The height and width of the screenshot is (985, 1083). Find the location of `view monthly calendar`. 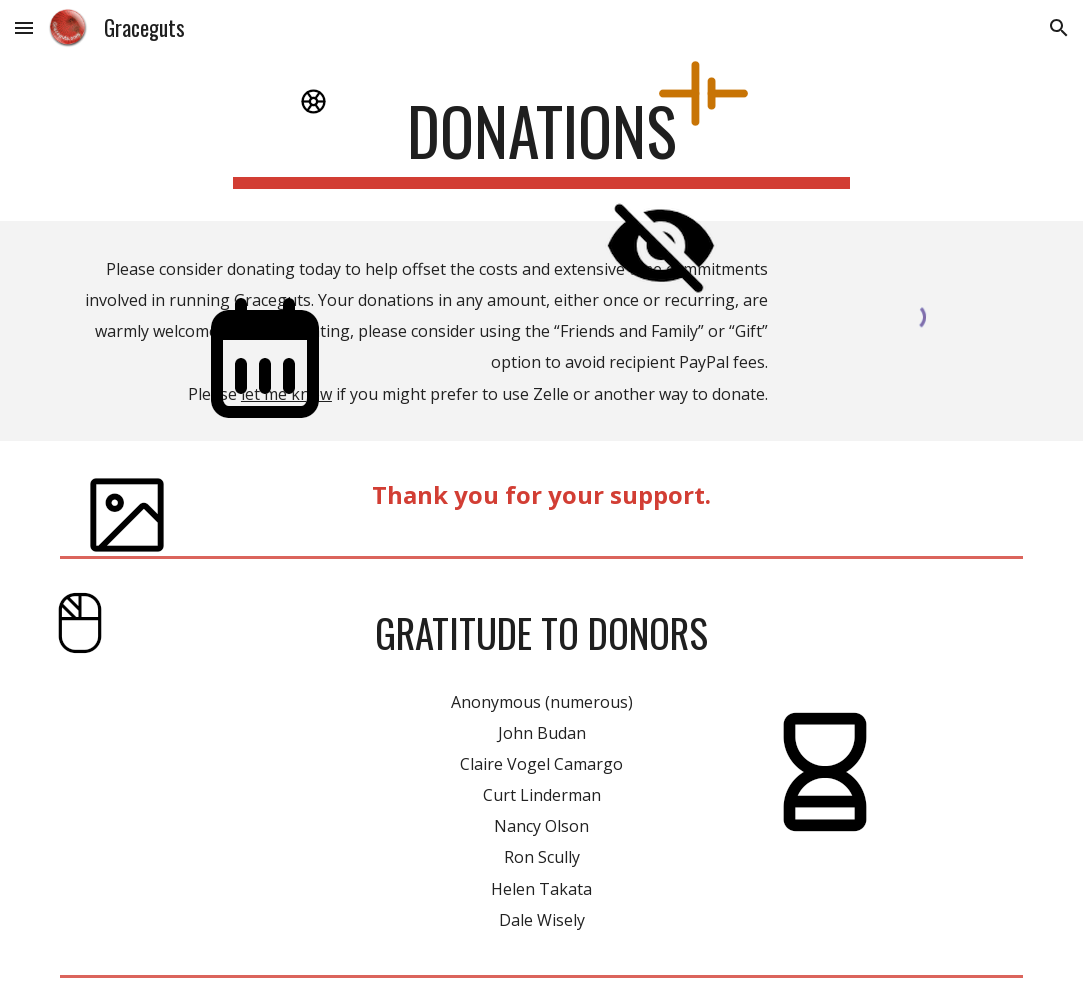

view monthly calendar is located at coordinates (265, 358).